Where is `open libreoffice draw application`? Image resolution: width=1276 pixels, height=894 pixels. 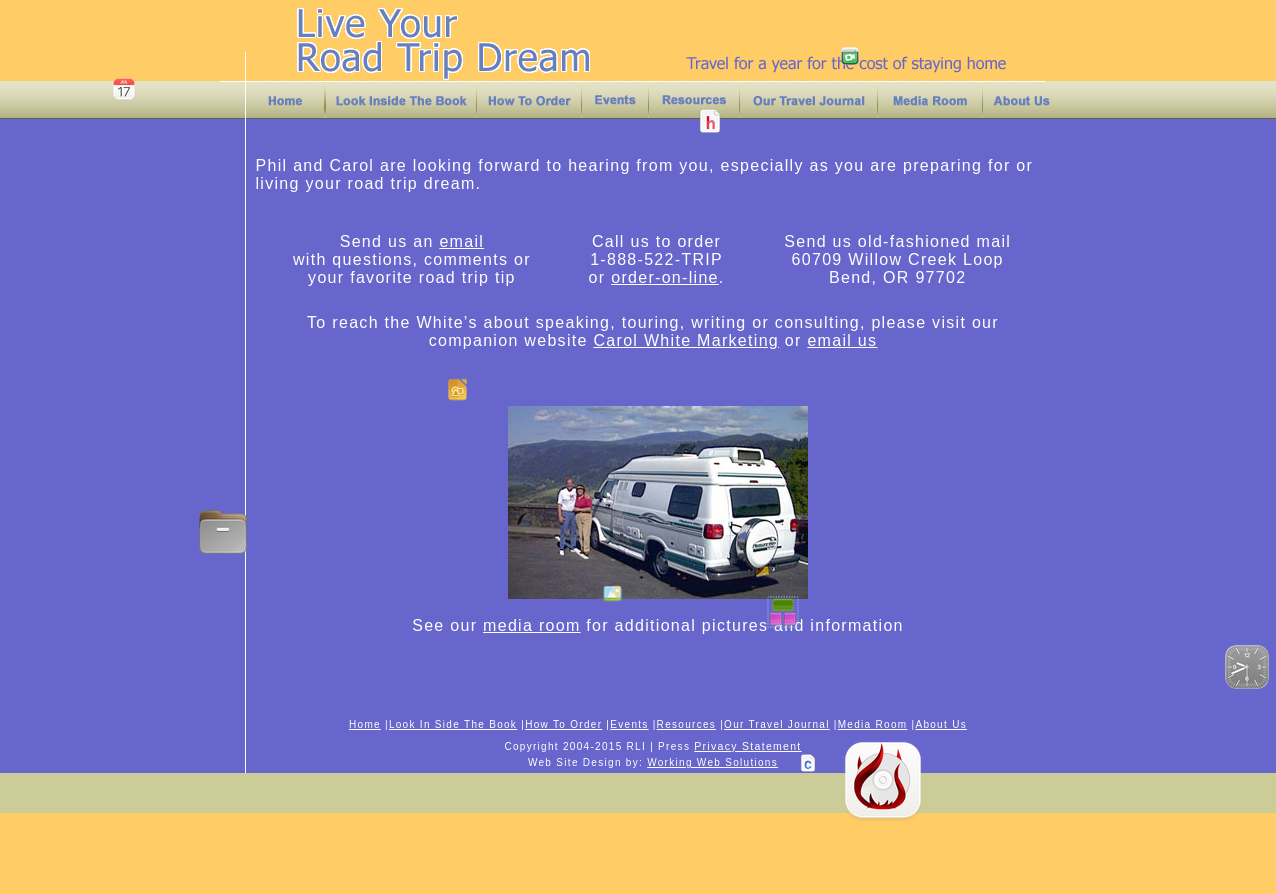
open libreoffice draw application is located at coordinates (457, 389).